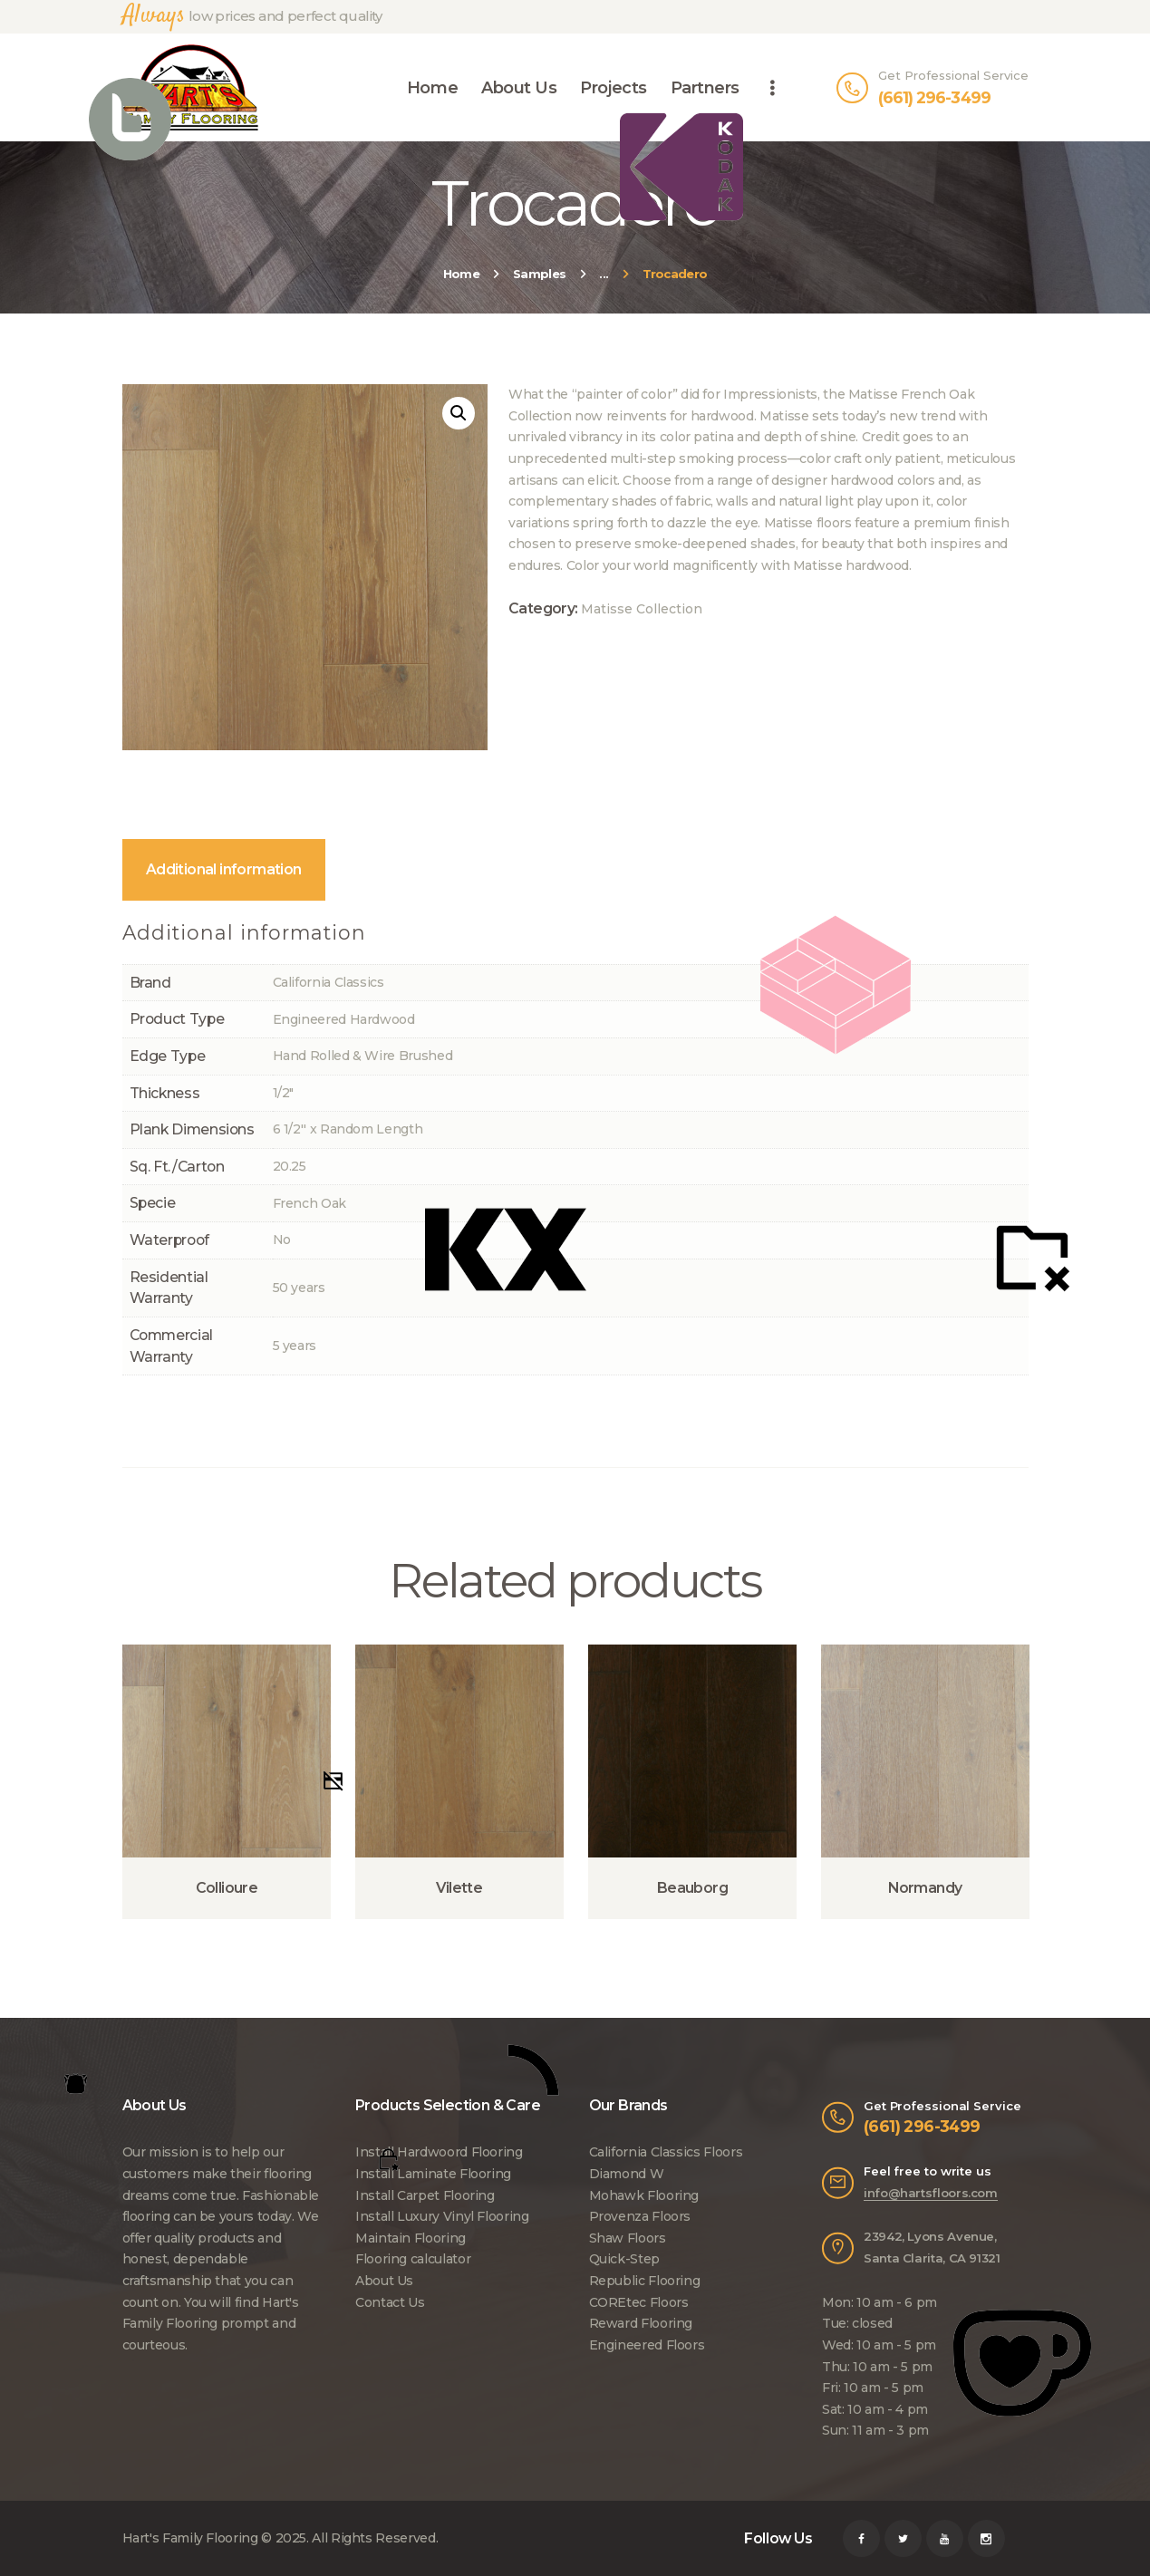 This screenshot has height=2576, width=1150. I want to click on Linux Containers (LXC) logo, so click(836, 985).